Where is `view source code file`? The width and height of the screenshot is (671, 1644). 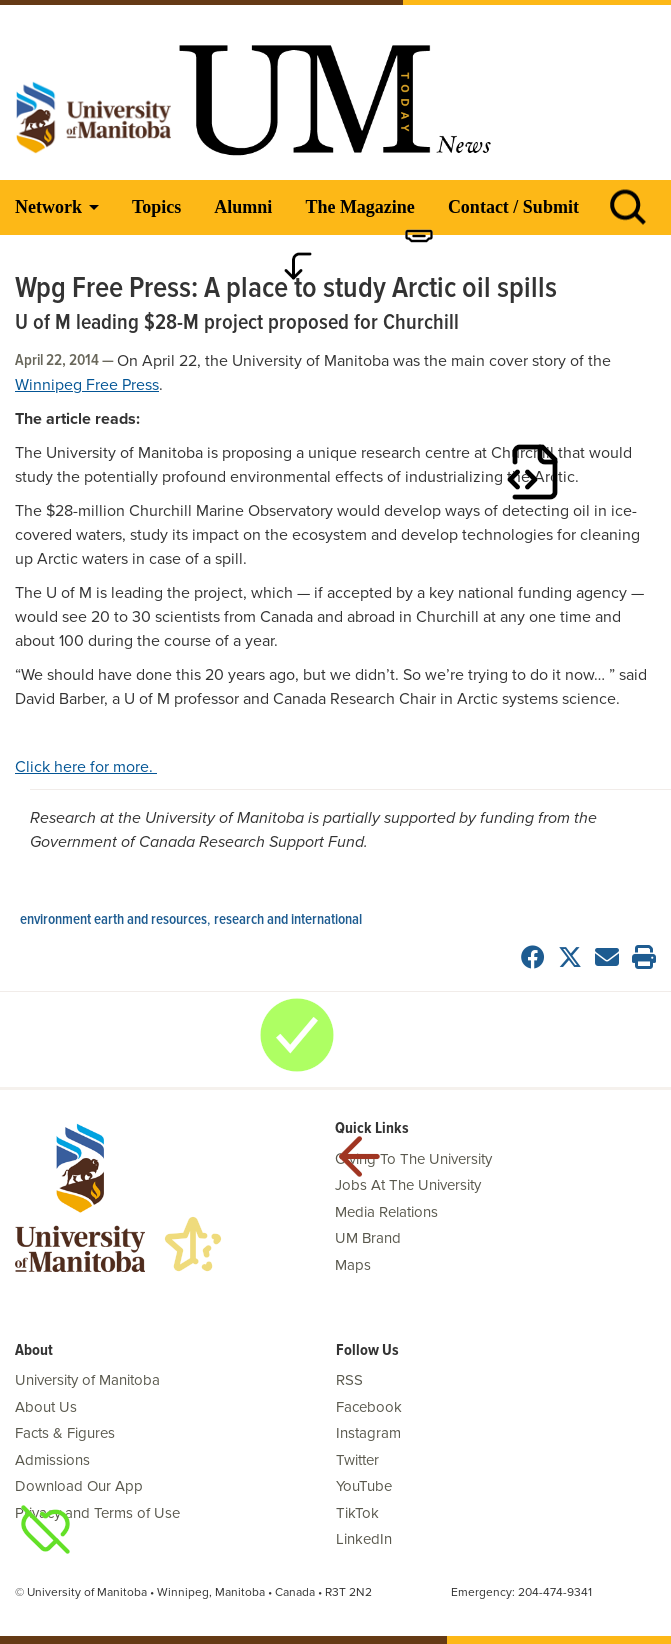 view source code file is located at coordinates (535, 472).